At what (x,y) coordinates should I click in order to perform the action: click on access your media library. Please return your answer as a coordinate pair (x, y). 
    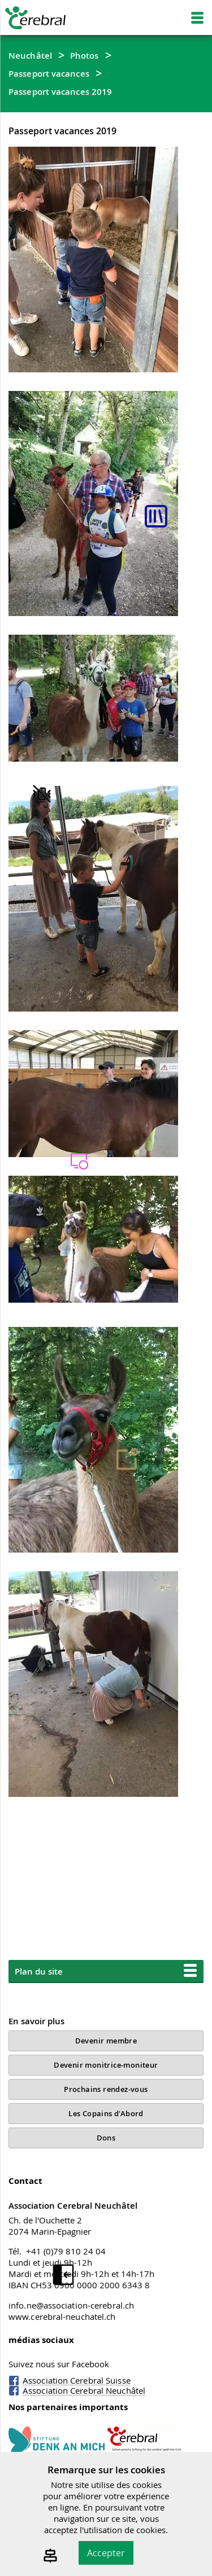
    Looking at the image, I should click on (156, 516).